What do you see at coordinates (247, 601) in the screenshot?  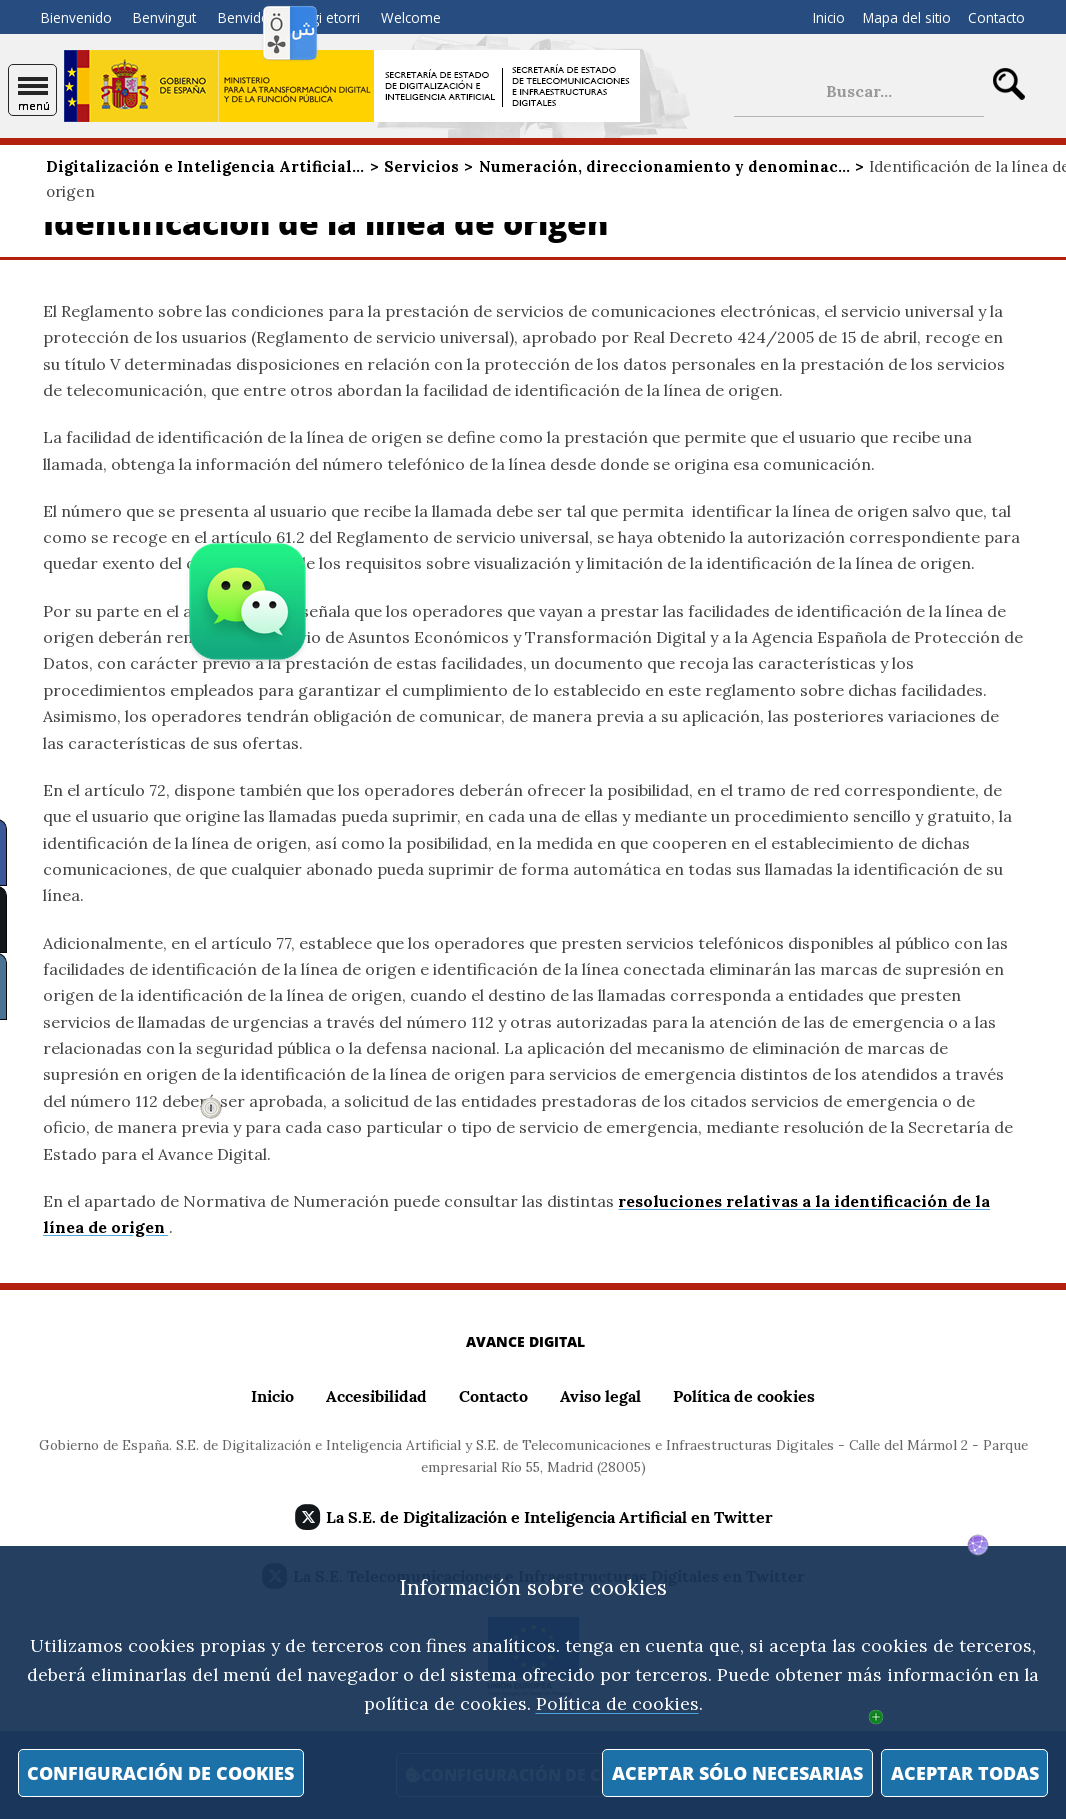 I see `open WeChat messaging app` at bounding box center [247, 601].